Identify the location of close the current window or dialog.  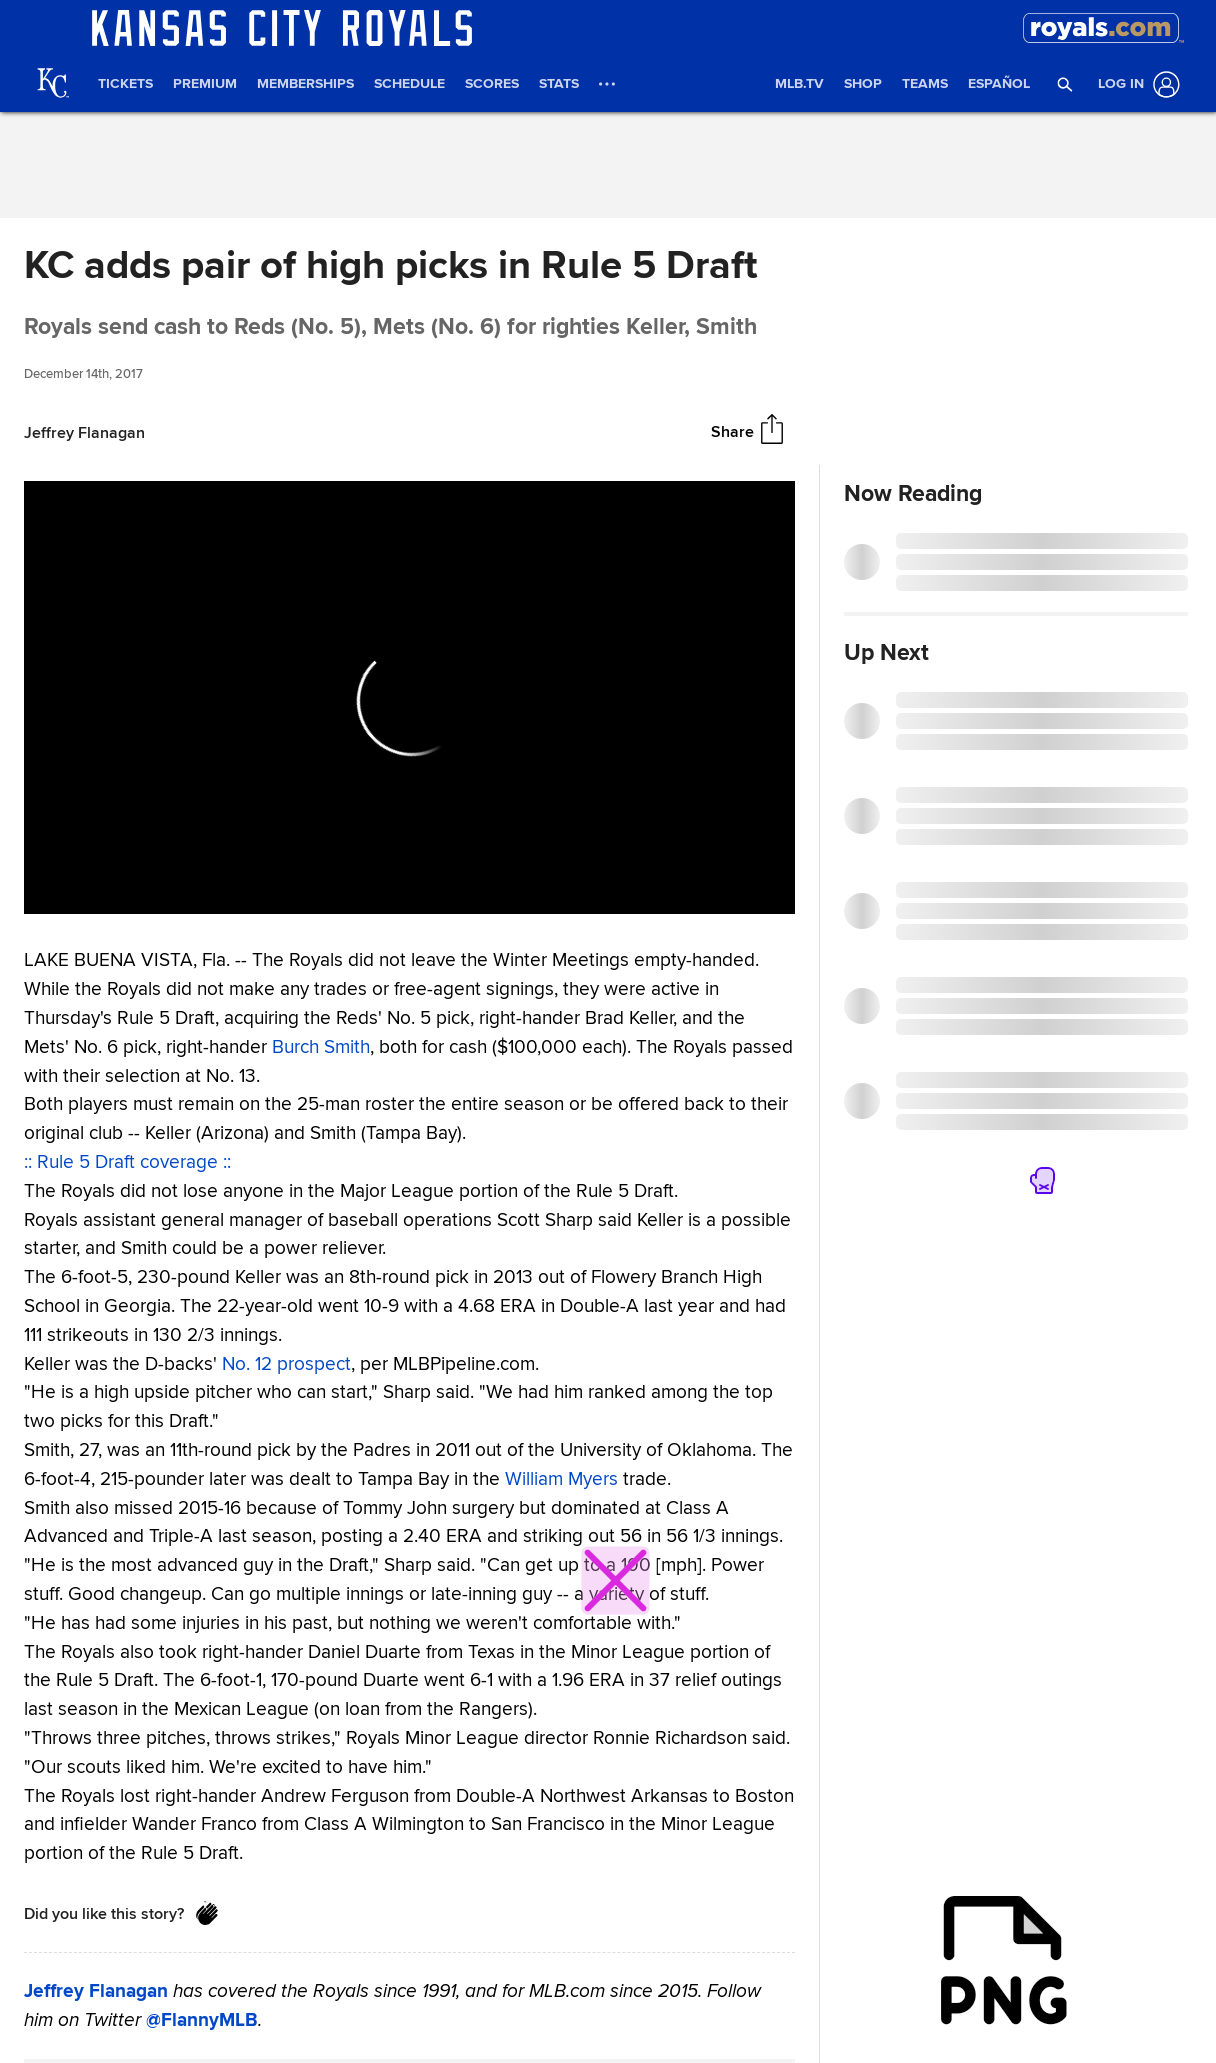
(615, 1580).